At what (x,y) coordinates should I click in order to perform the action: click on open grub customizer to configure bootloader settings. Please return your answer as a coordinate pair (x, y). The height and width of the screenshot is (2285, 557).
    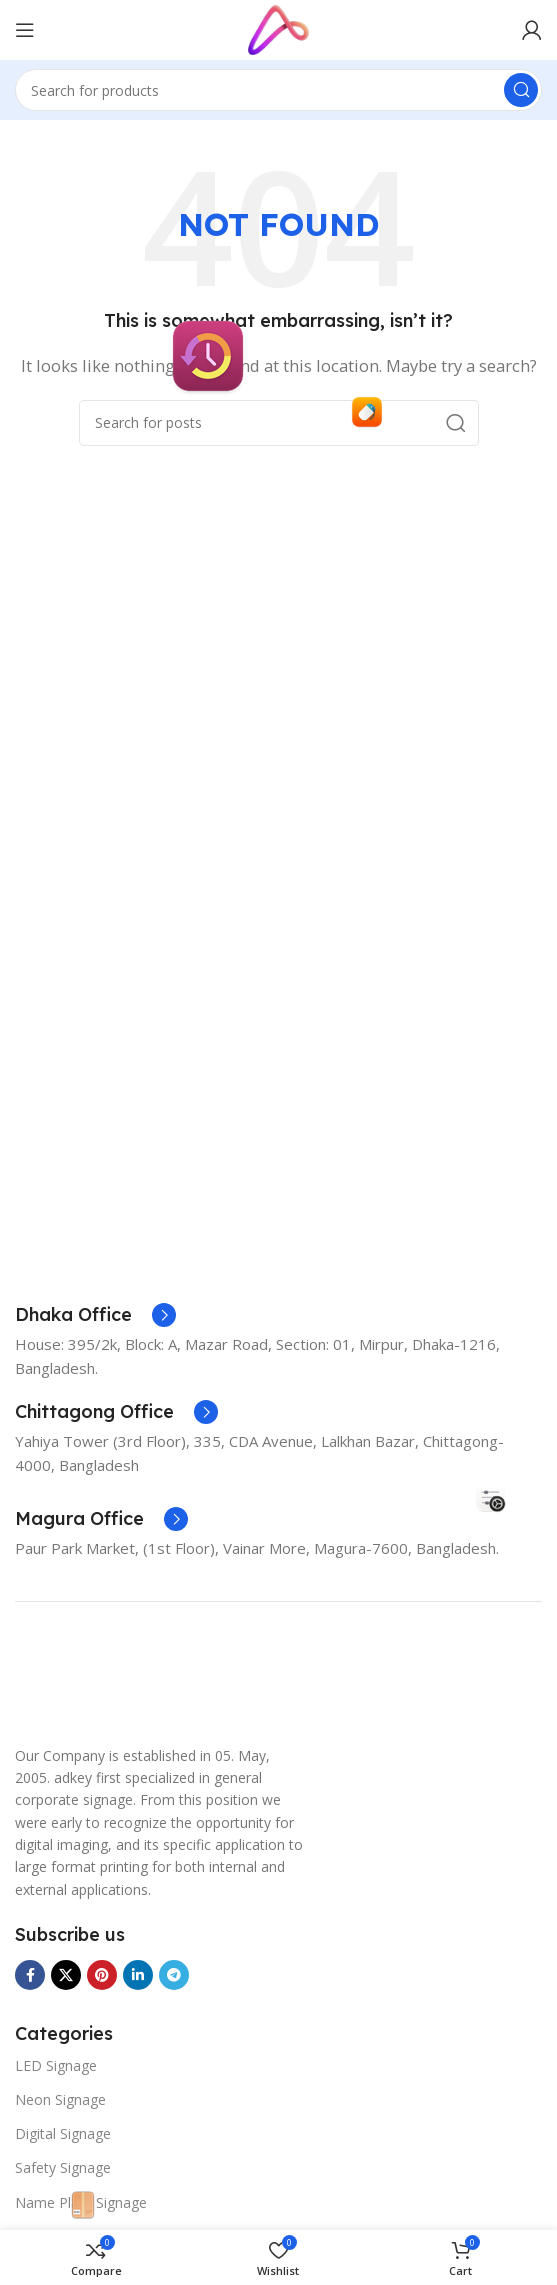
    Looking at the image, I should click on (490, 1497).